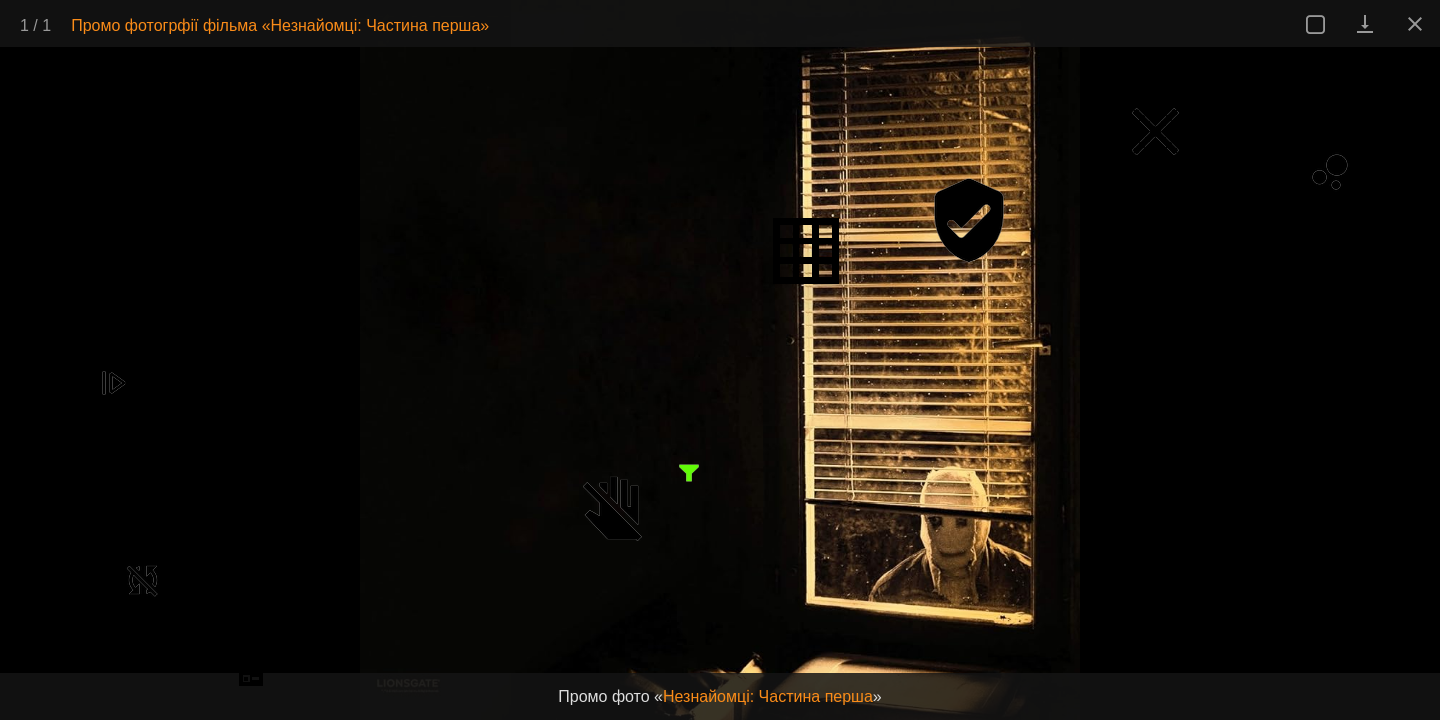 Image resolution: width=1440 pixels, height=720 pixels. What do you see at coordinates (614, 509) in the screenshot?
I see `do not touch - indicates touchscreen disabled` at bounding box center [614, 509].